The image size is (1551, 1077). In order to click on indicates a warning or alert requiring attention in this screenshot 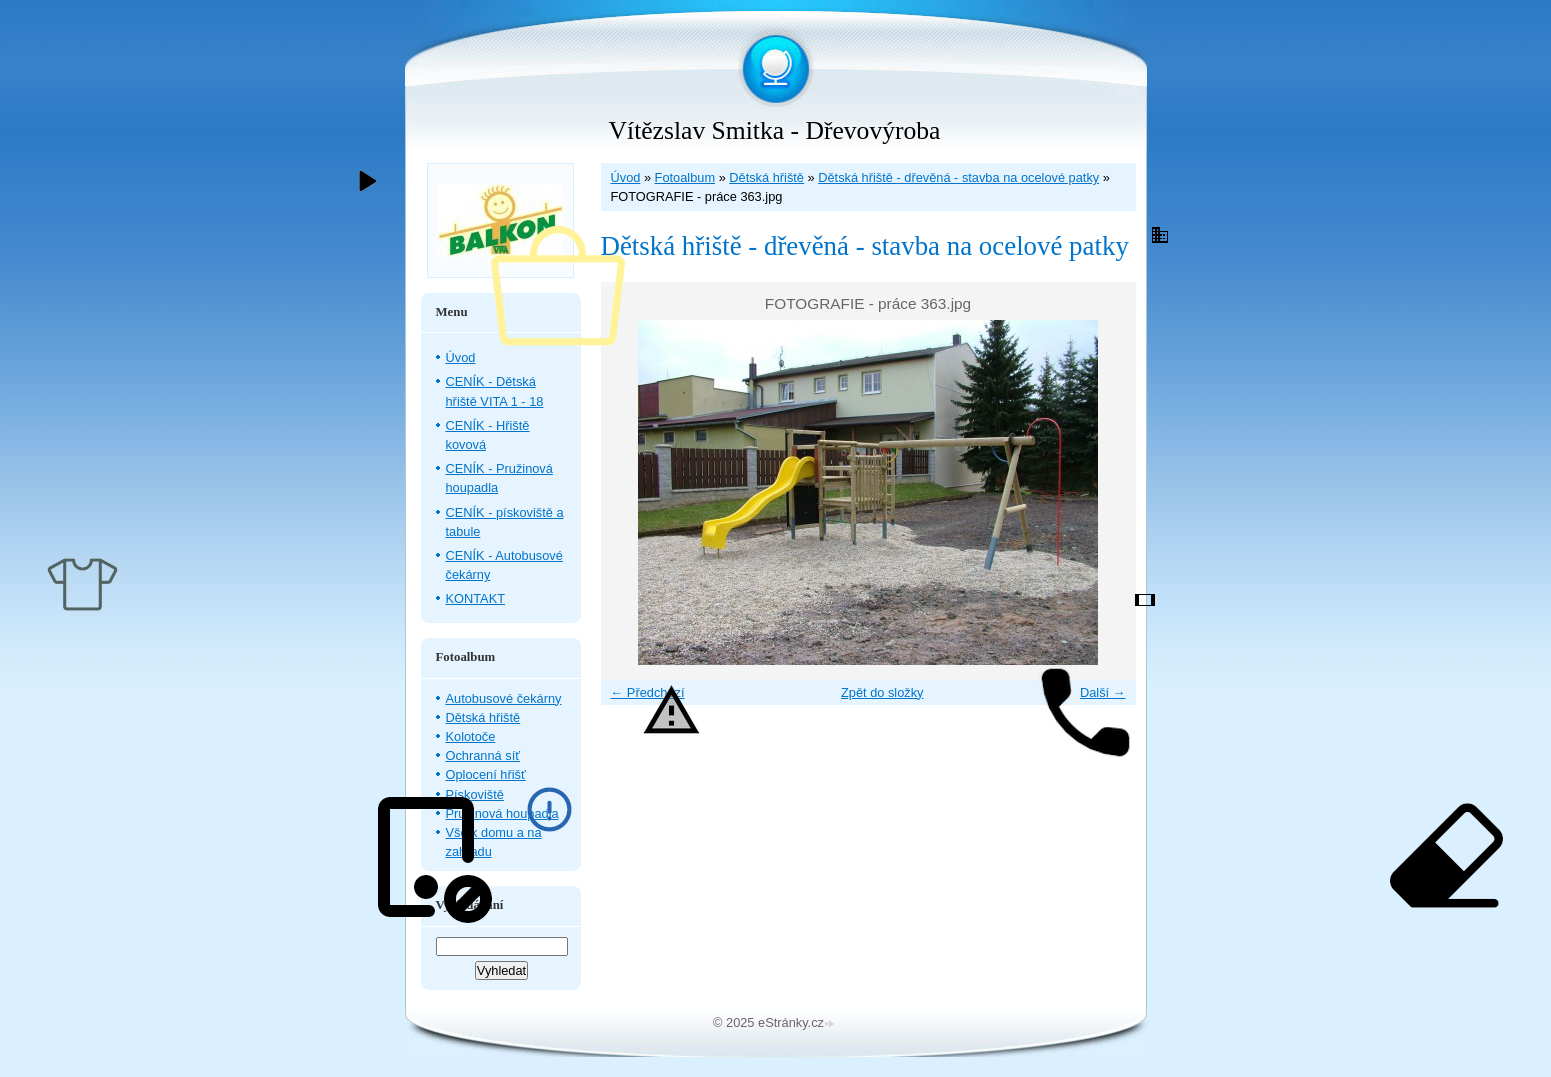, I will do `click(549, 809)`.